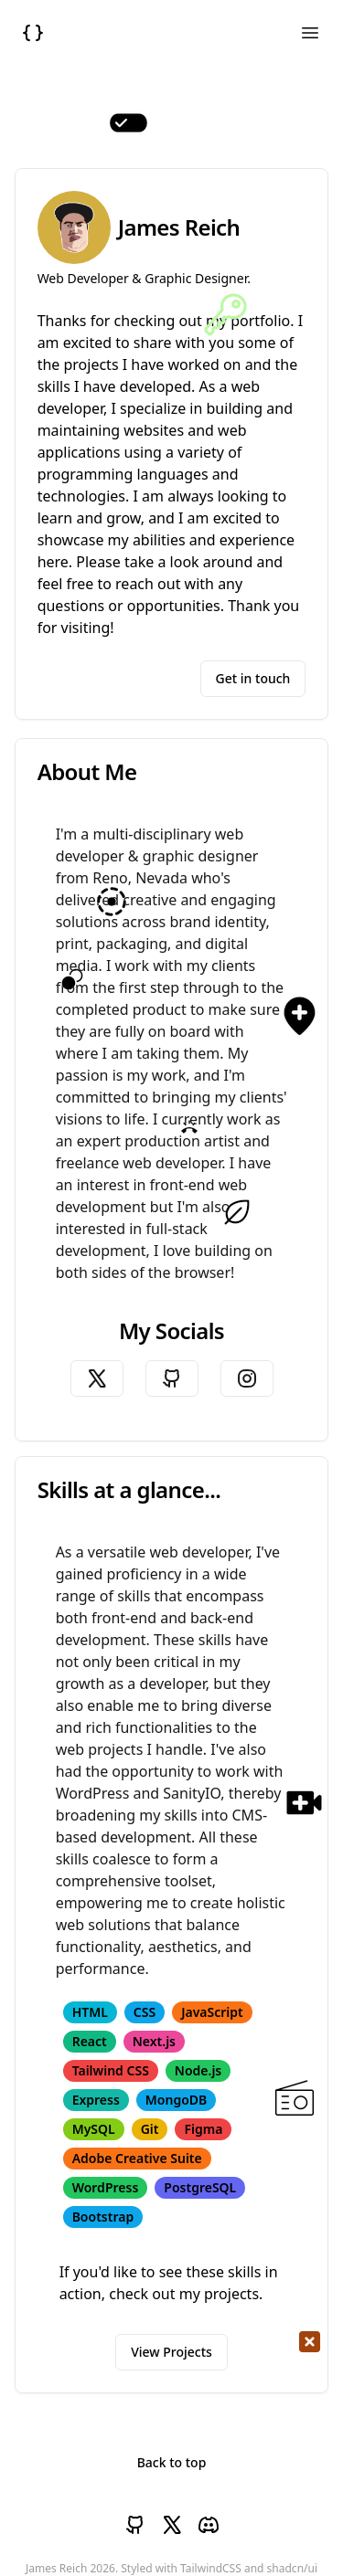 This screenshot has width=343, height=2576. What do you see at coordinates (304, 1802) in the screenshot?
I see `start a new video call` at bounding box center [304, 1802].